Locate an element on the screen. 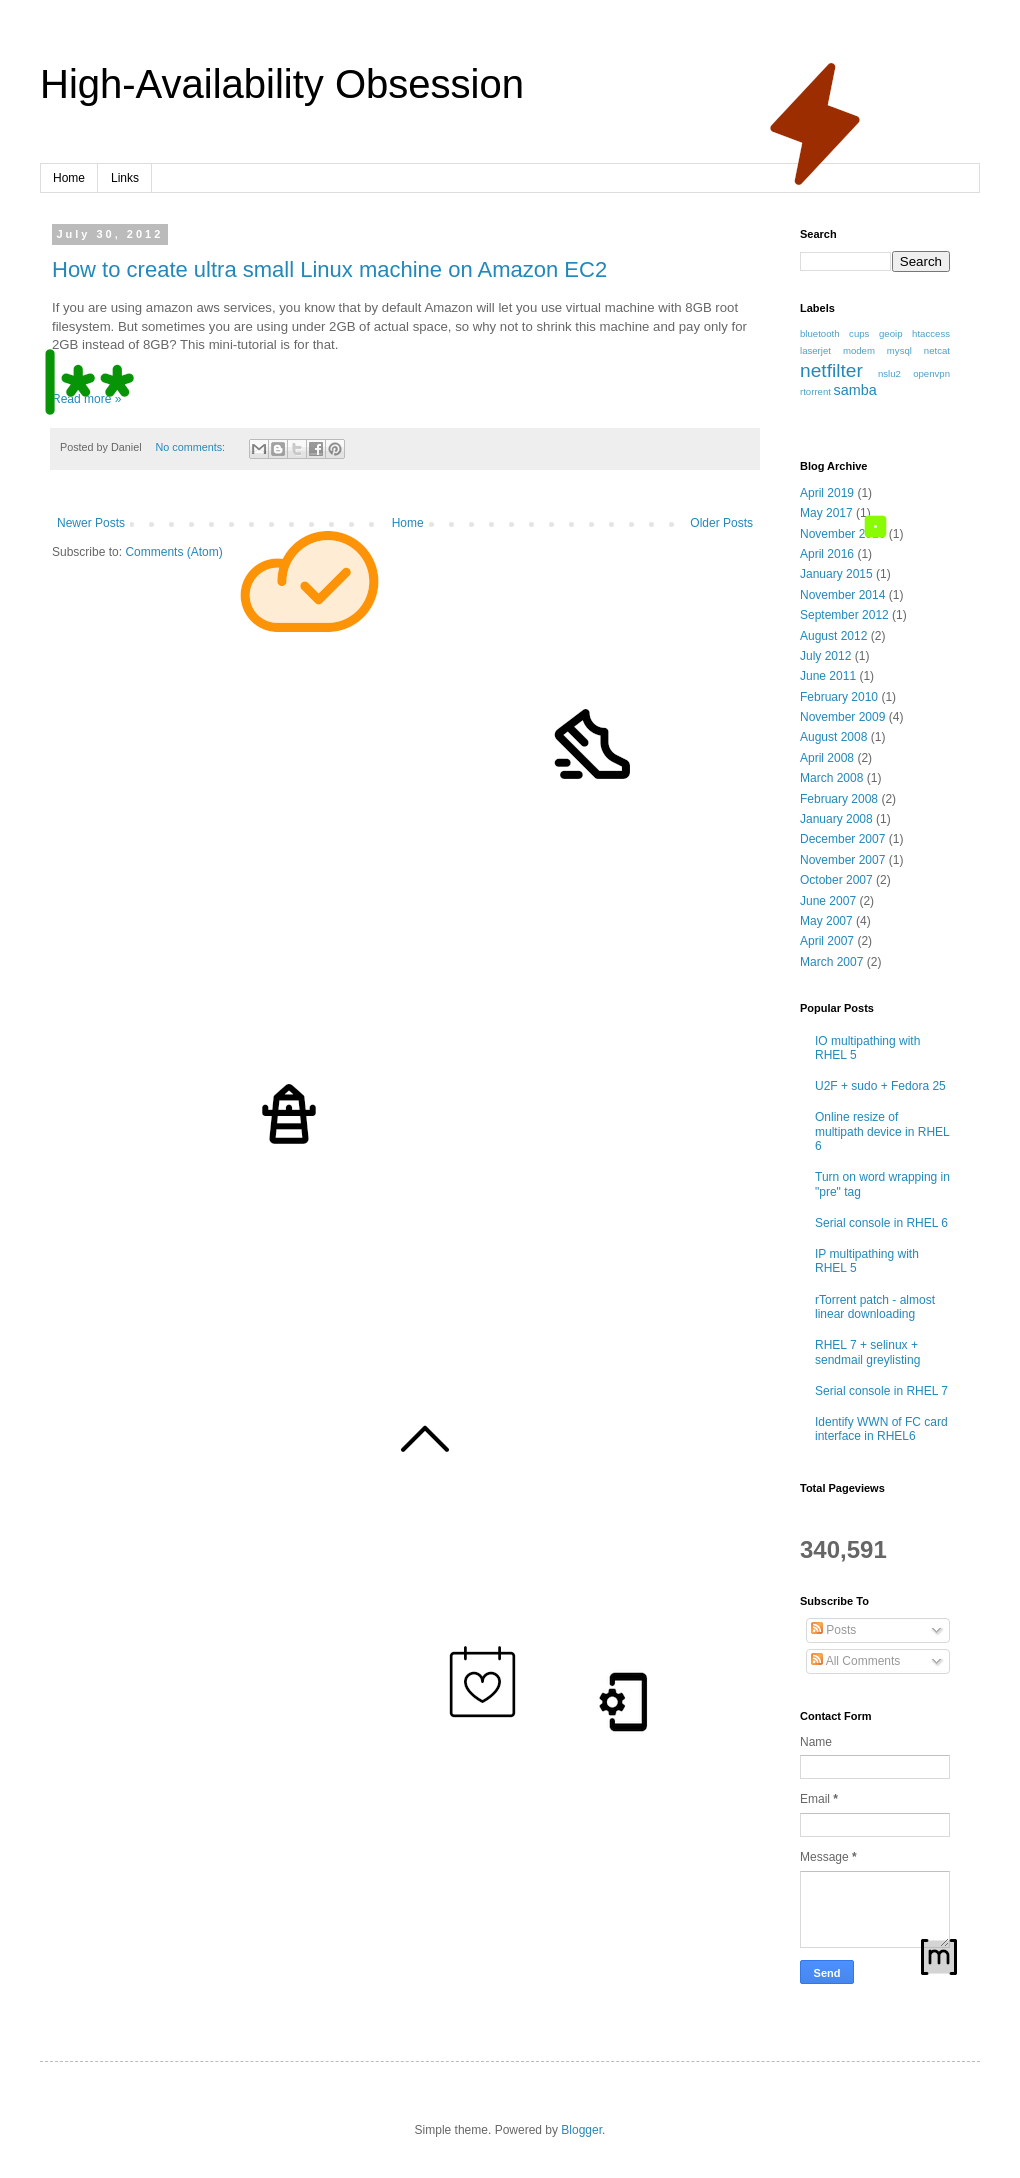 The height and width of the screenshot is (2178, 1020). indicates fast or instant action is located at coordinates (815, 124).